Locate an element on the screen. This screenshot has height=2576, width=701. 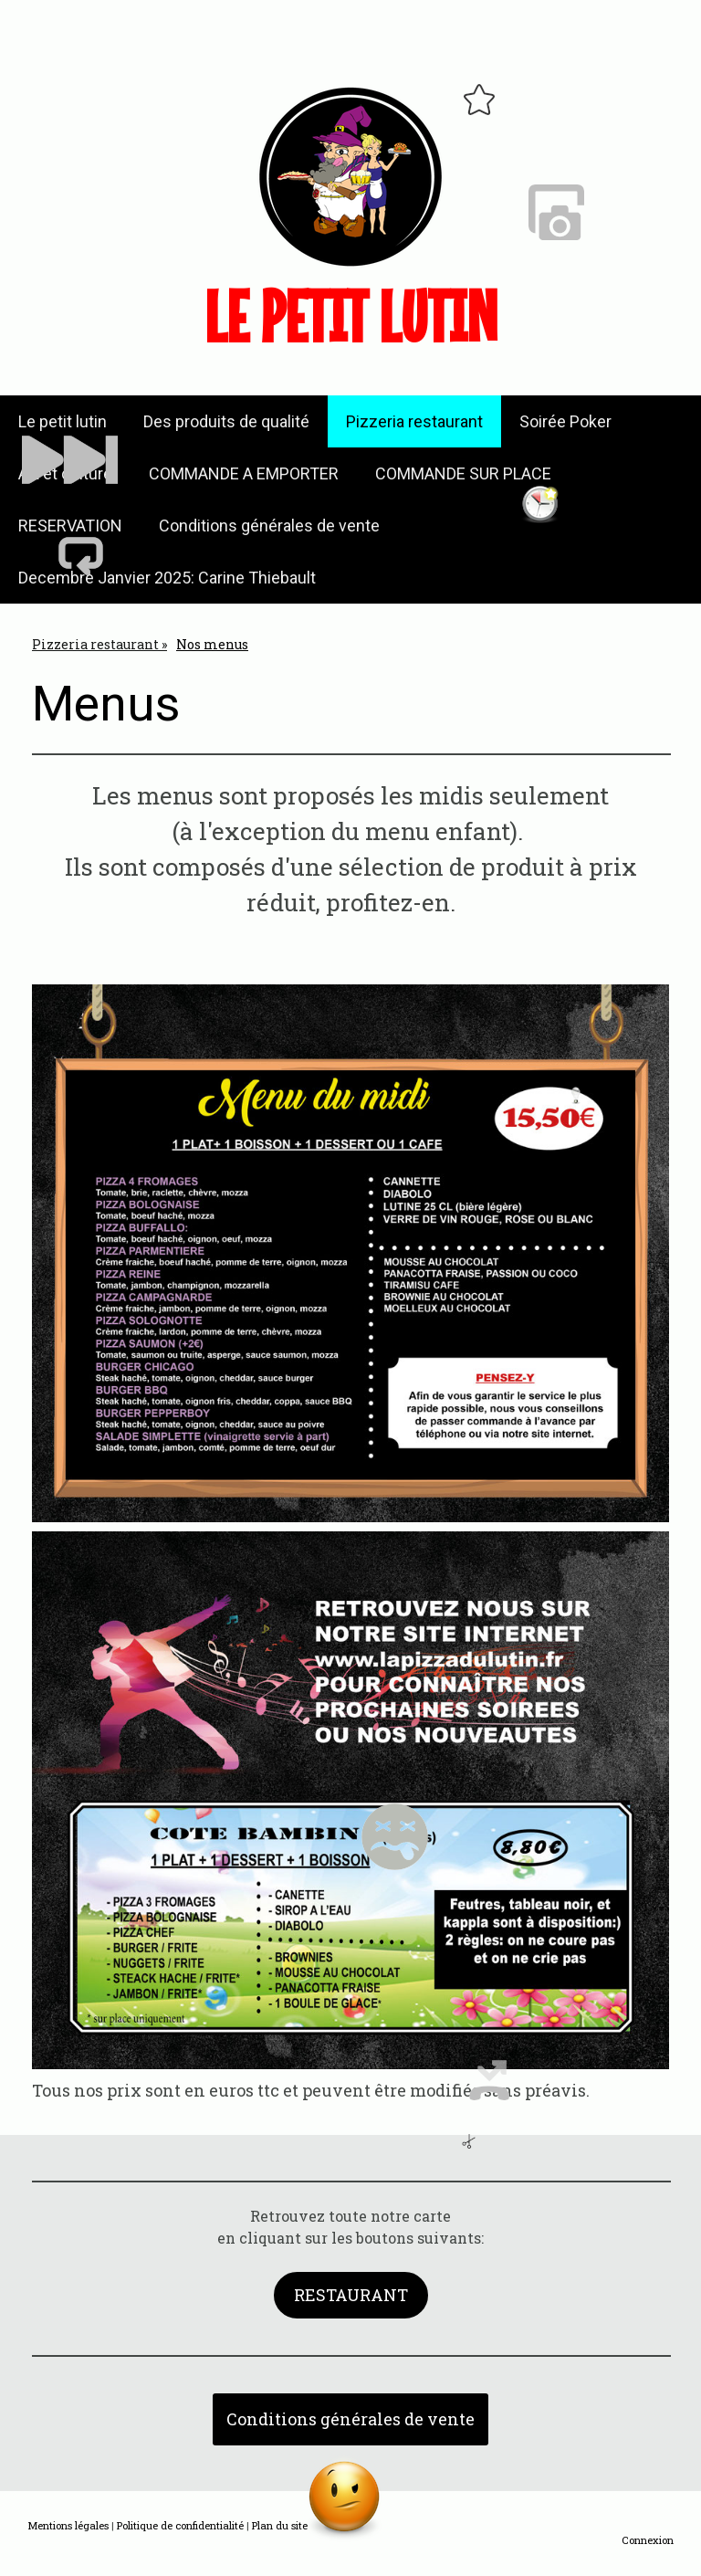
express a smug or sarcastic reaction is located at coordinates (344, 2499).